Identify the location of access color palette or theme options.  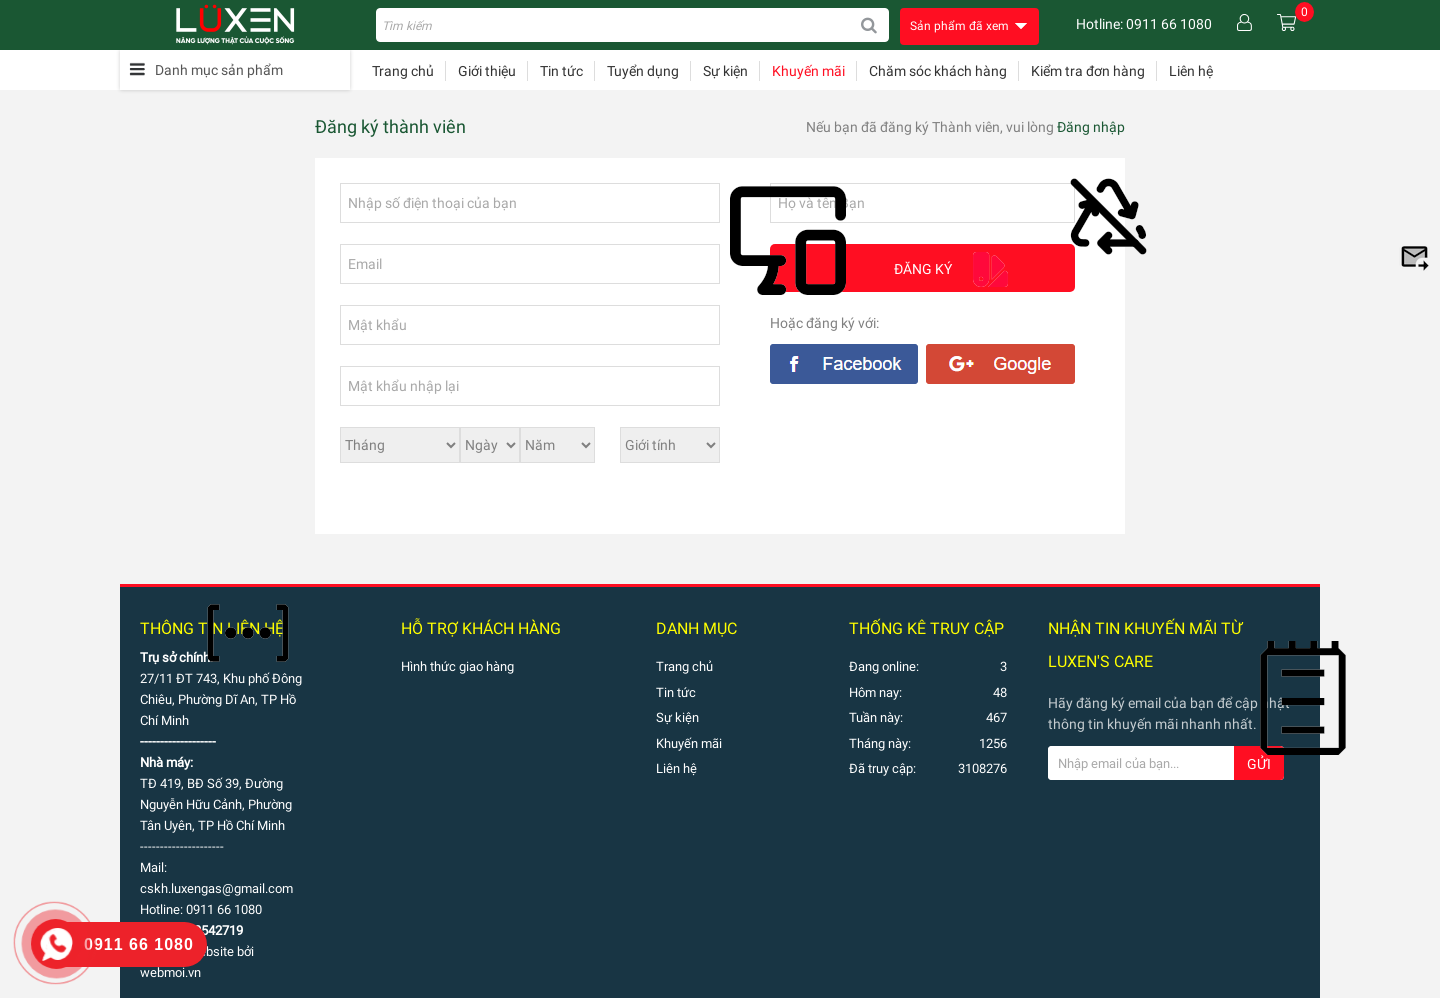
(990, 269).